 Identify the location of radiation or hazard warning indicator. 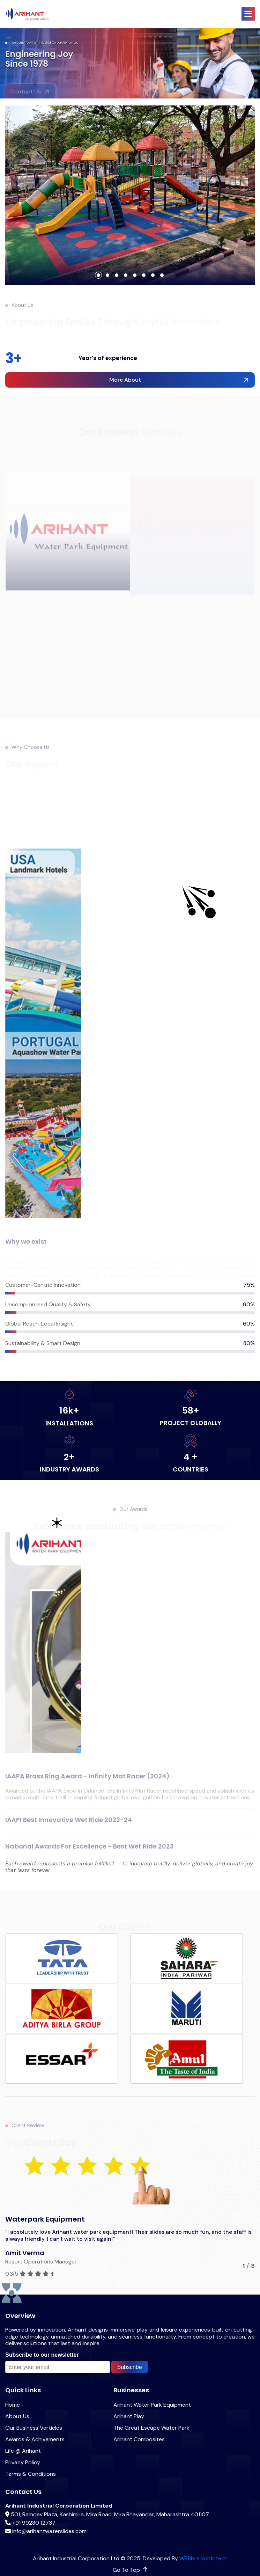
(12, 2293).